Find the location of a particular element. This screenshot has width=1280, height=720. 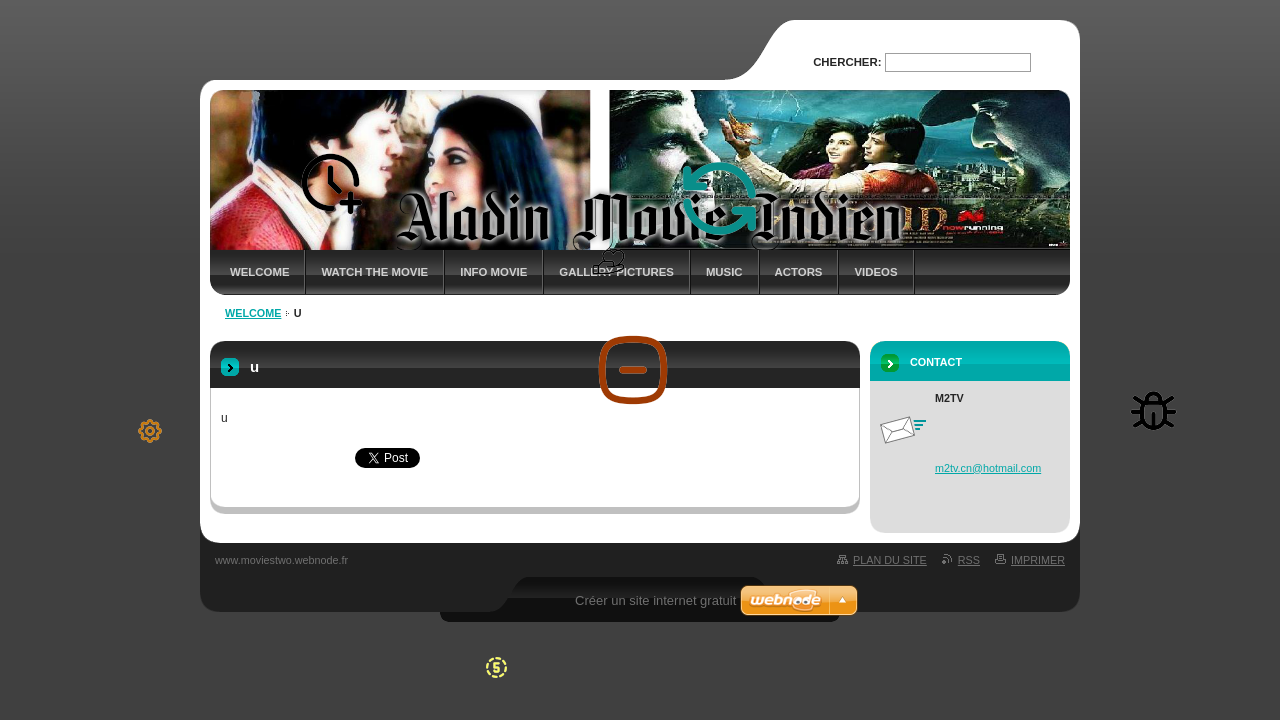

remove an item from a list or collection is located at coordinates (633, 370).